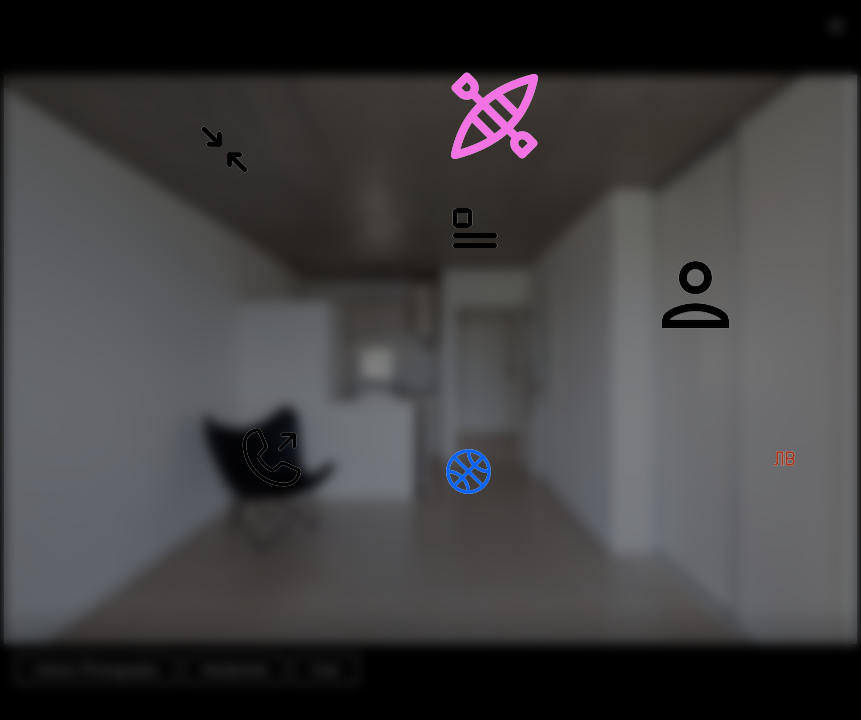 Image resolution: width=861 pixels, height=720 pixels. What do you see at coordinates (475, 228) in the screenshot?
I see `disable text wrapping around image` at bounding box center [475, 228].